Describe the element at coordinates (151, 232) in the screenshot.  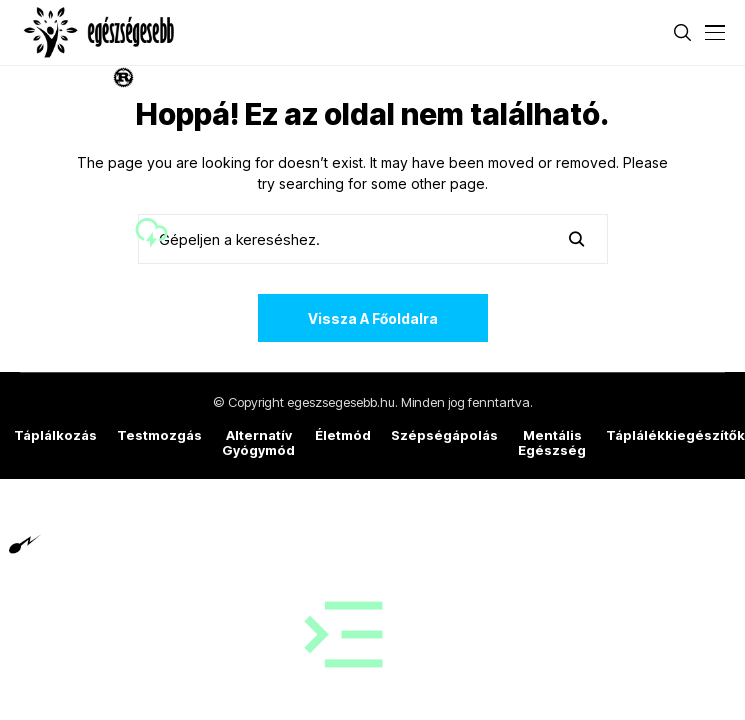
I see `indicates thunderstorm weather conditions` at that location.